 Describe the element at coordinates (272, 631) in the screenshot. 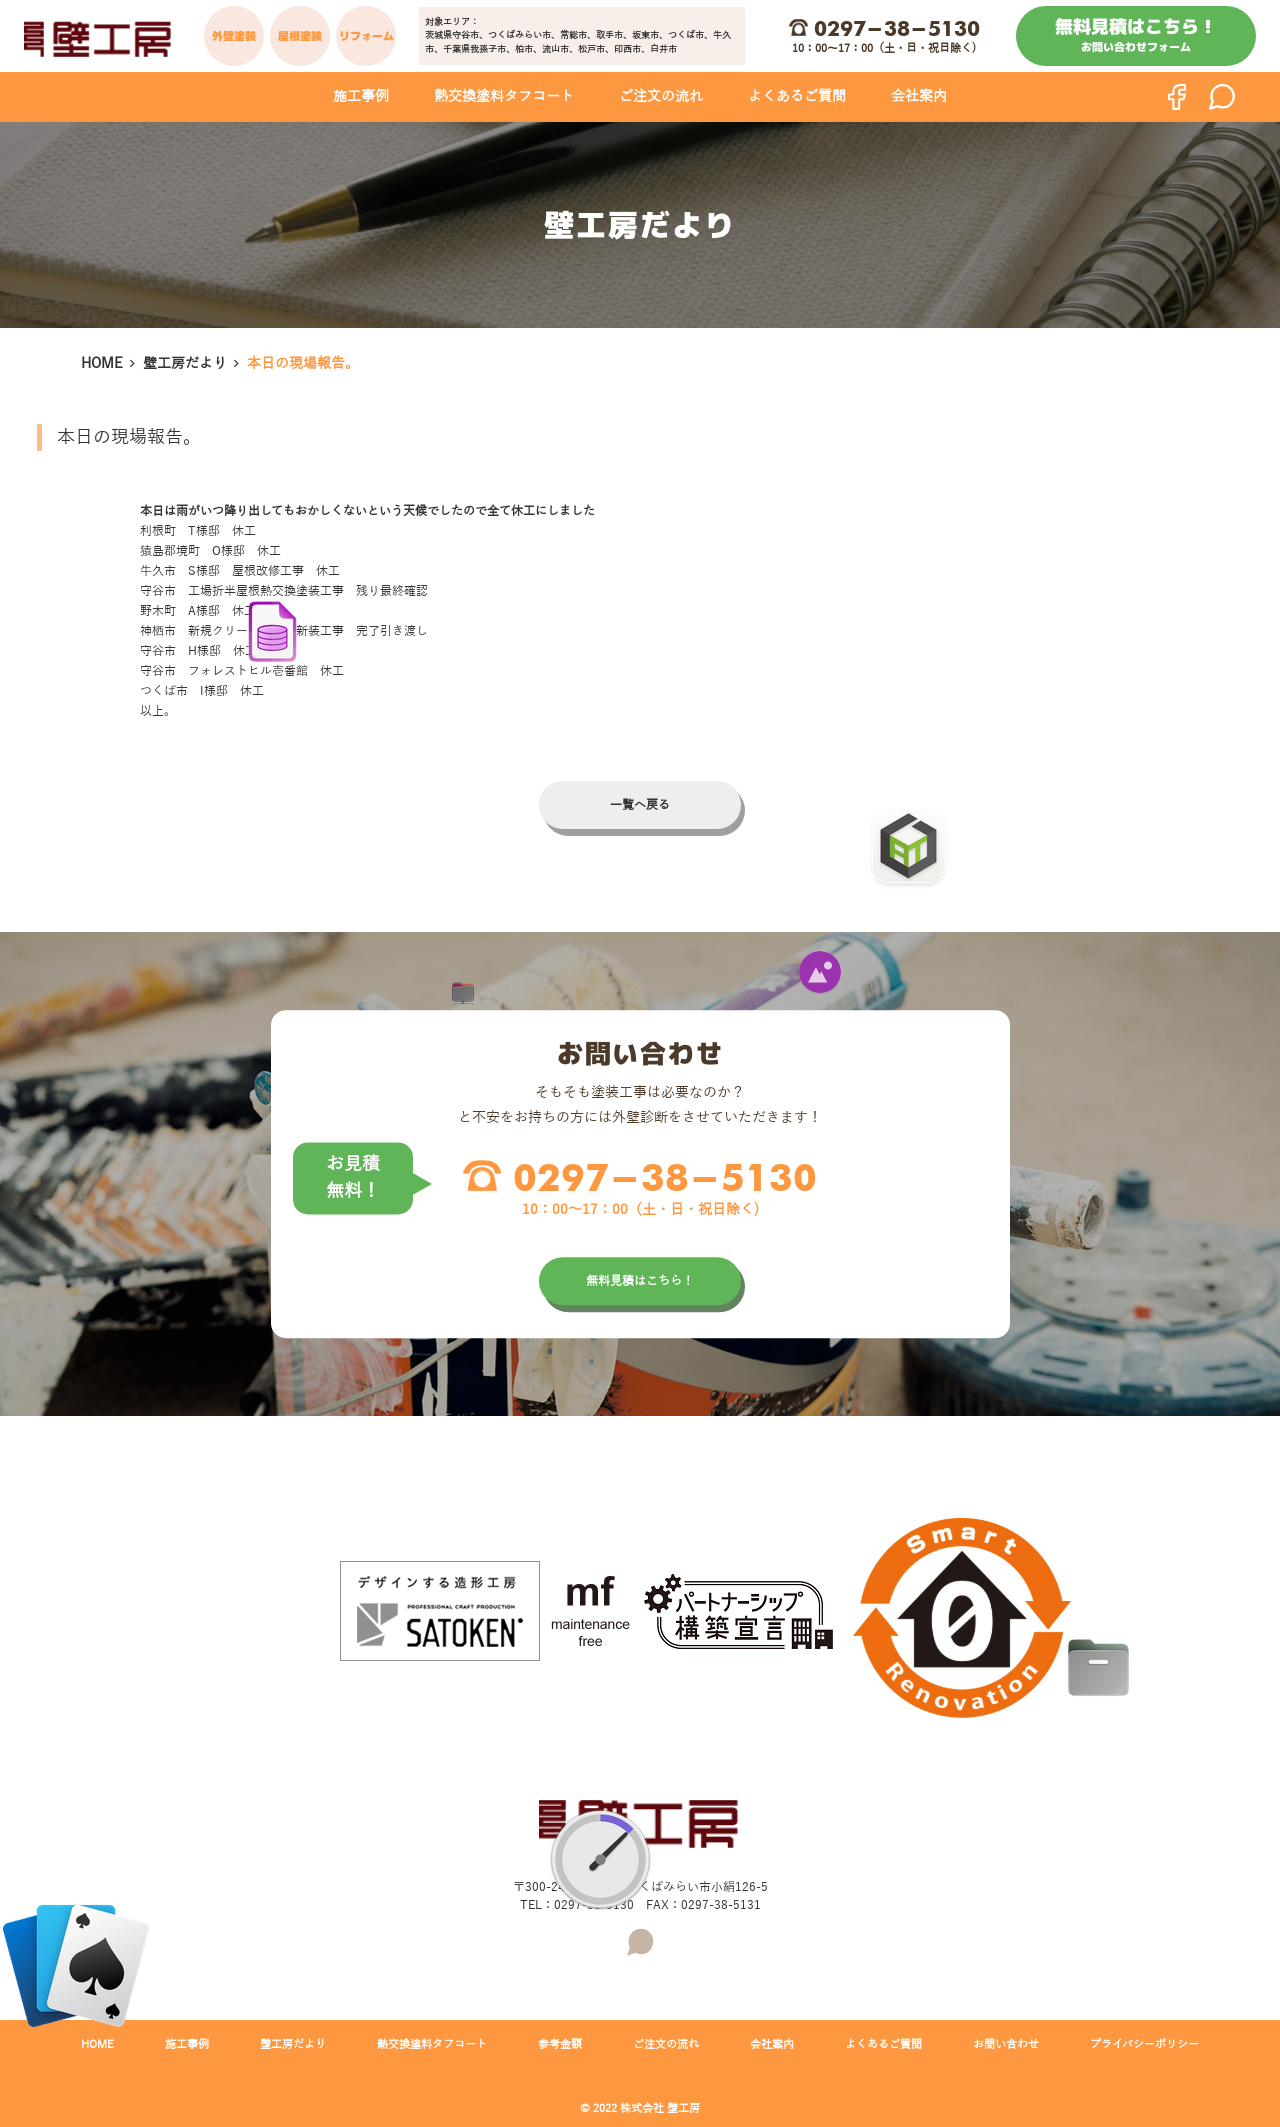

I see `open a database file` at that location.